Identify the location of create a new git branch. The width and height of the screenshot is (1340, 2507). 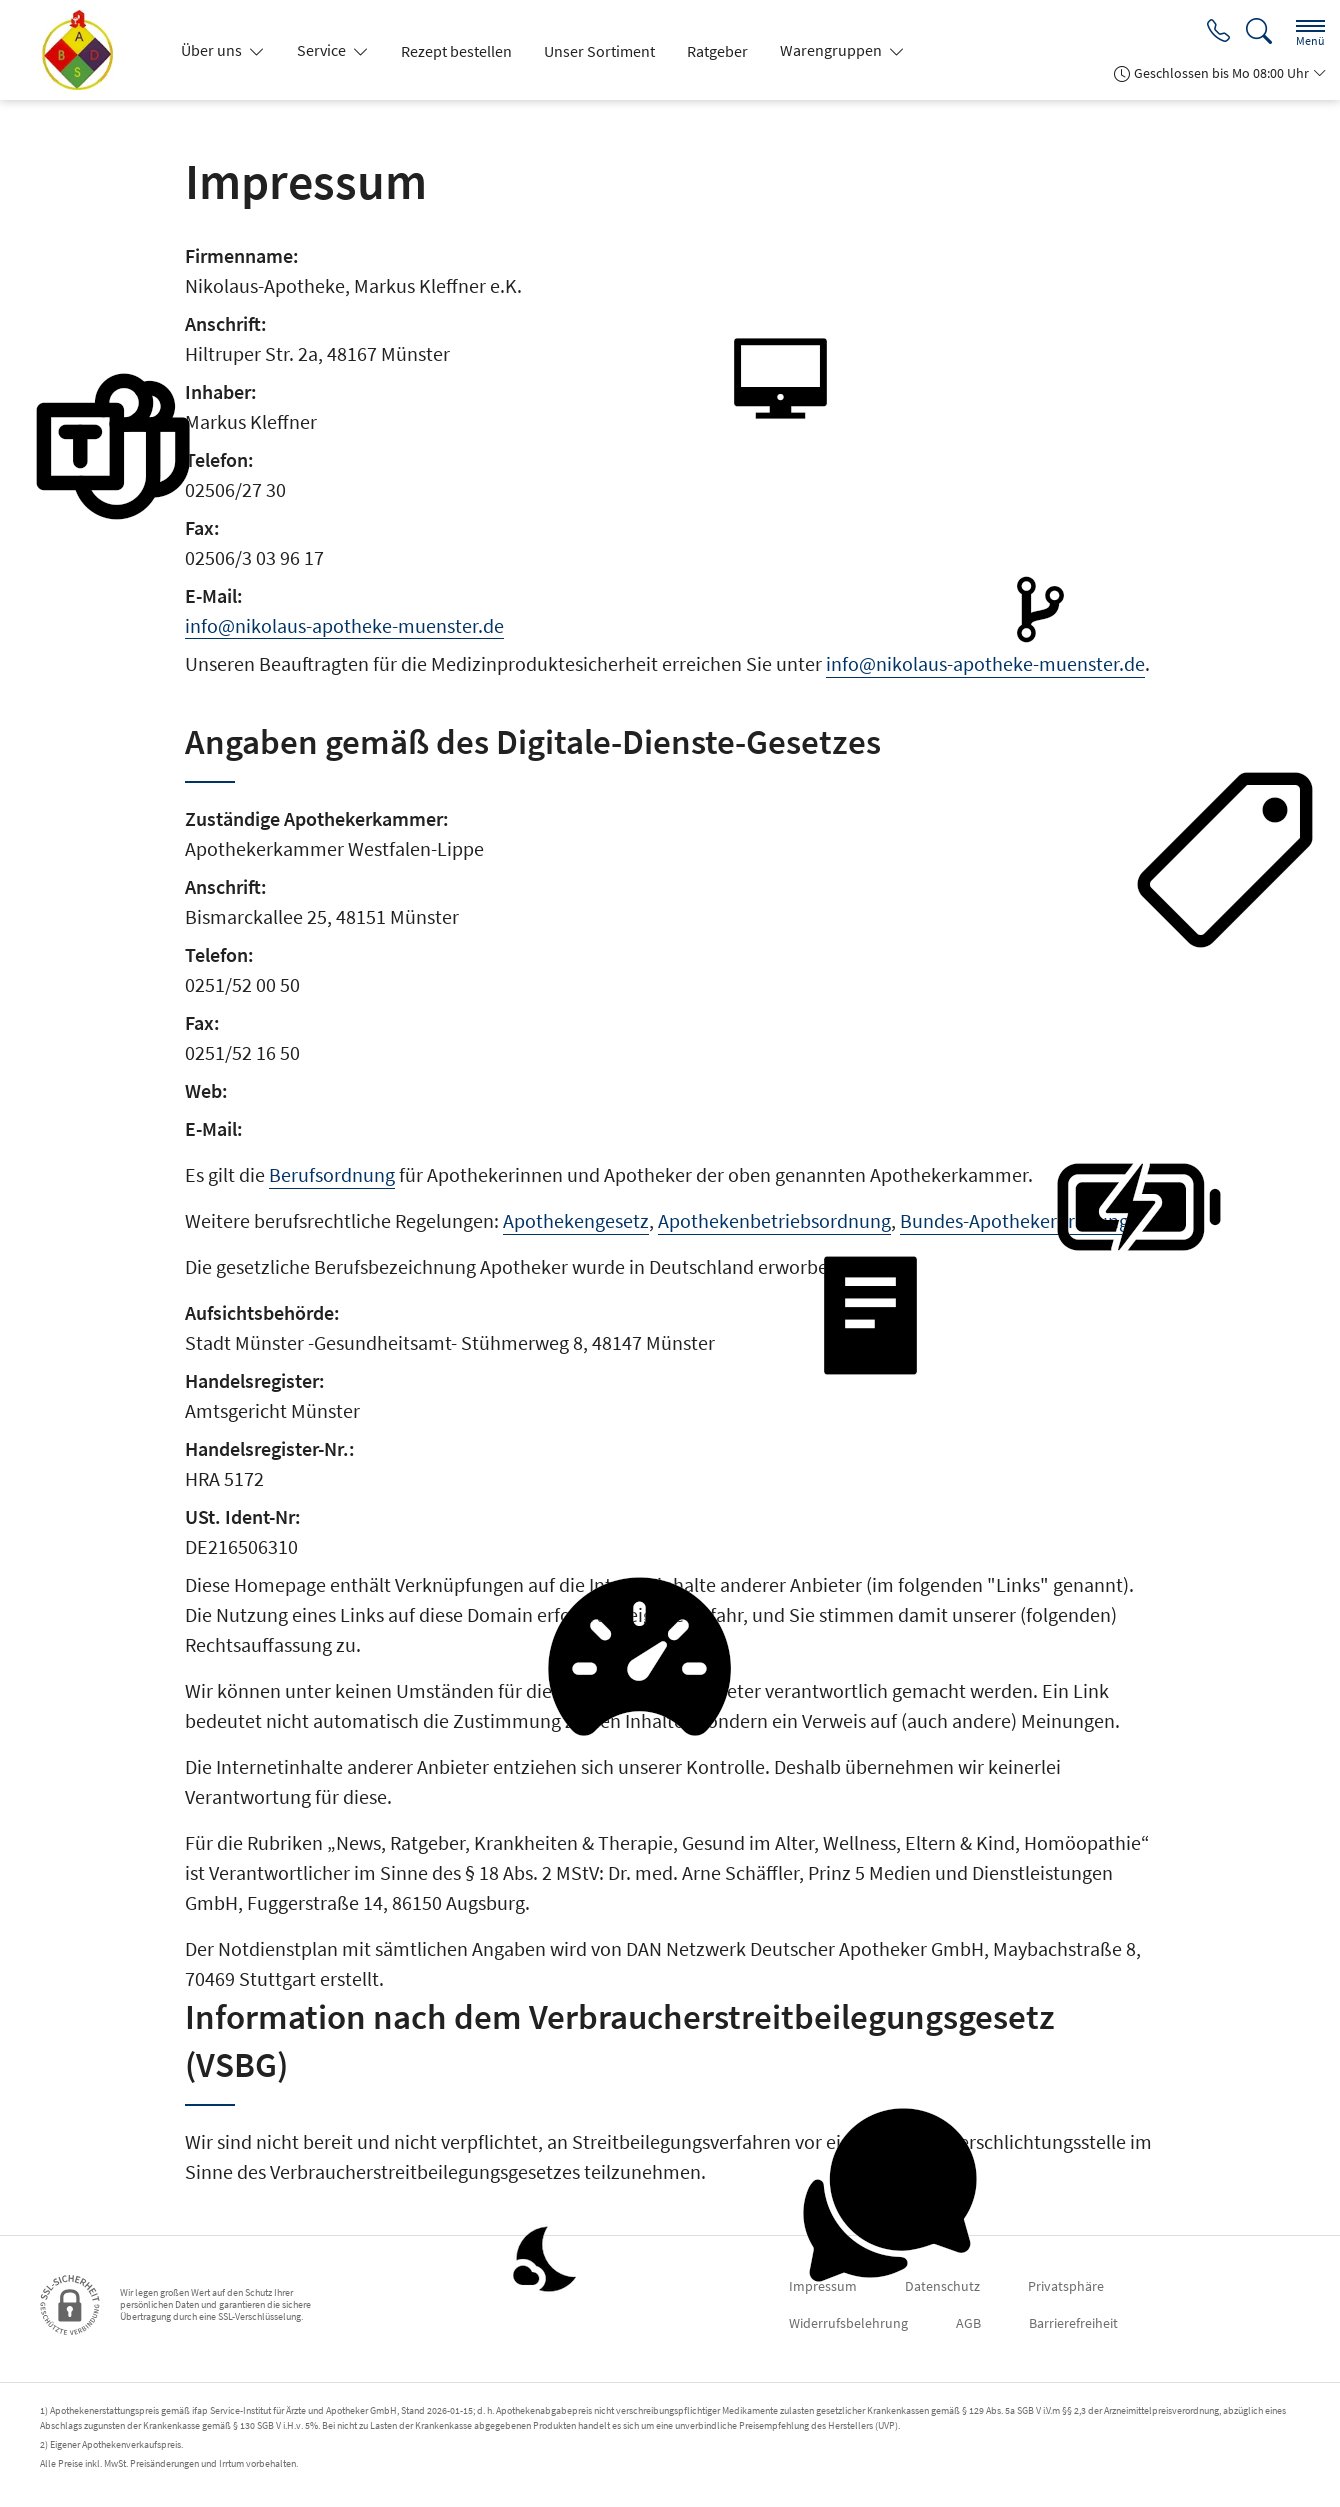
(1040, 609).